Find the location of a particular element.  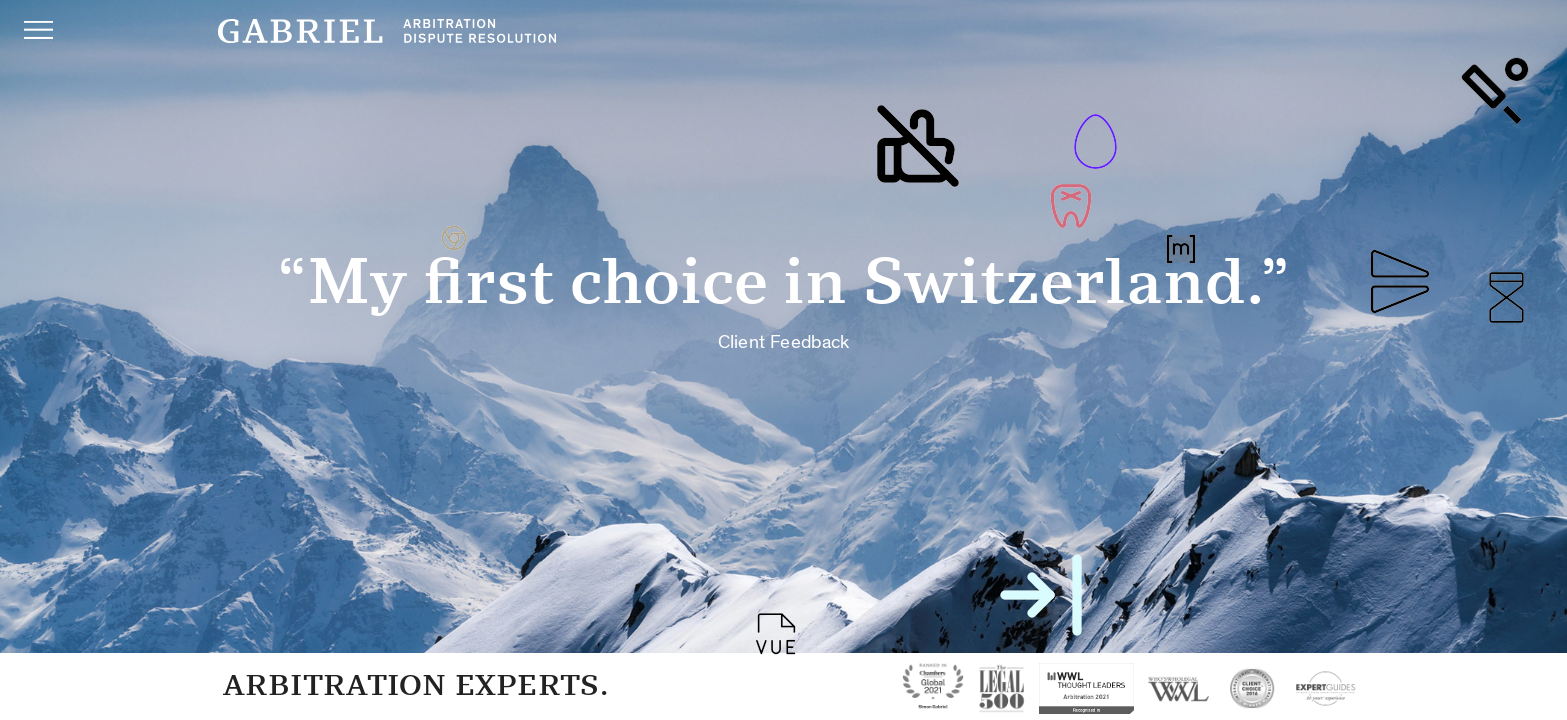

indicates egg or egg-containing ingredient is located at coordinates (1095, 141).